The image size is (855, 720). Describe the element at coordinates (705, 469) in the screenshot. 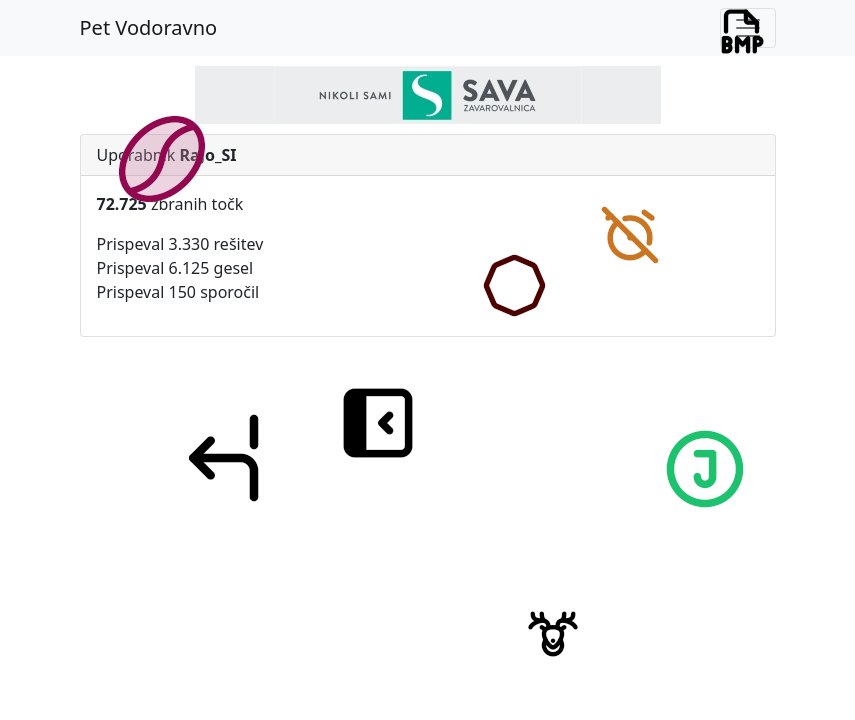

I see `indicates items or contacts starting with the letter J` at that location.